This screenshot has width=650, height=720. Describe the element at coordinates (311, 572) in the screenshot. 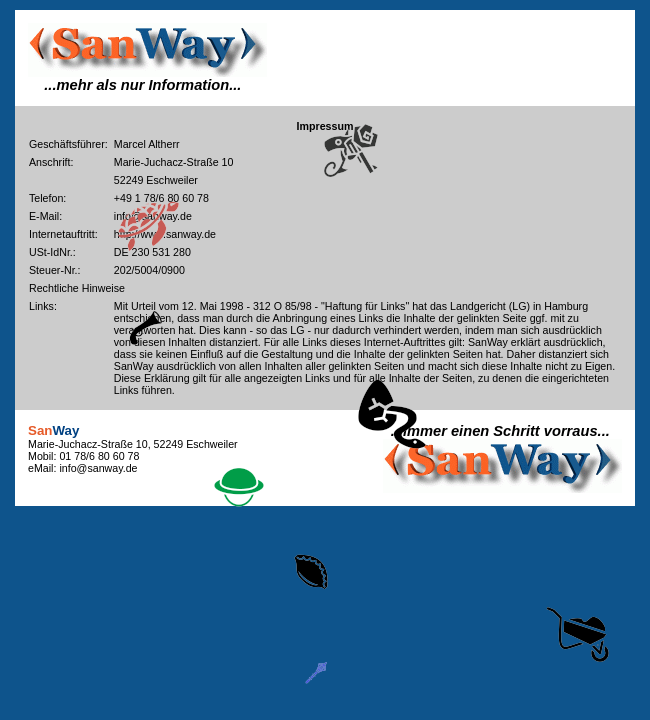

I see `select dumpling as a food item` at that location.